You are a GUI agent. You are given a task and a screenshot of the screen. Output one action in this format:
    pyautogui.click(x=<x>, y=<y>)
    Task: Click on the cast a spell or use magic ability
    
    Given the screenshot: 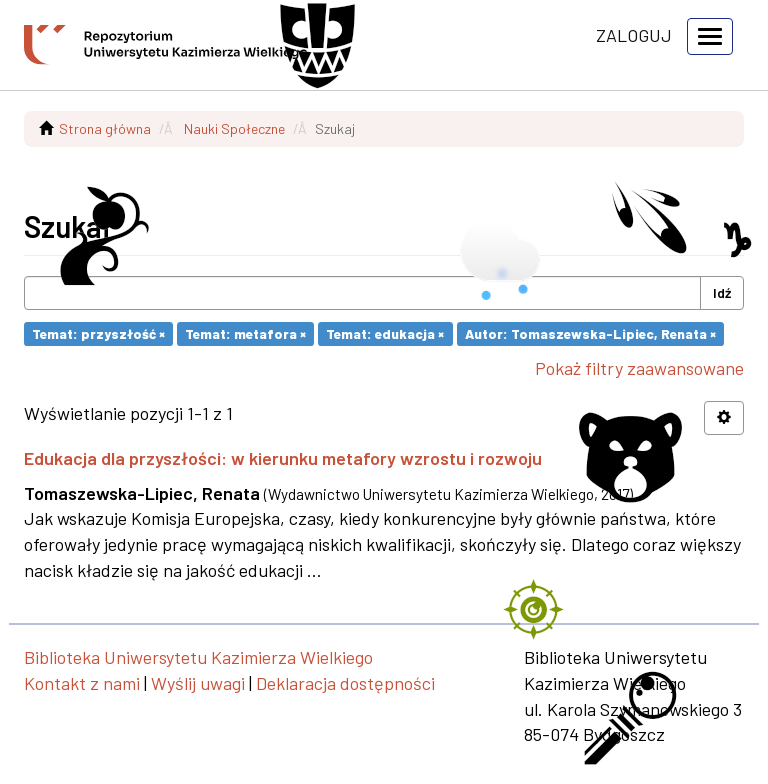 What is the action you would take?
    pyautogui.click(x=635, y=714)
    